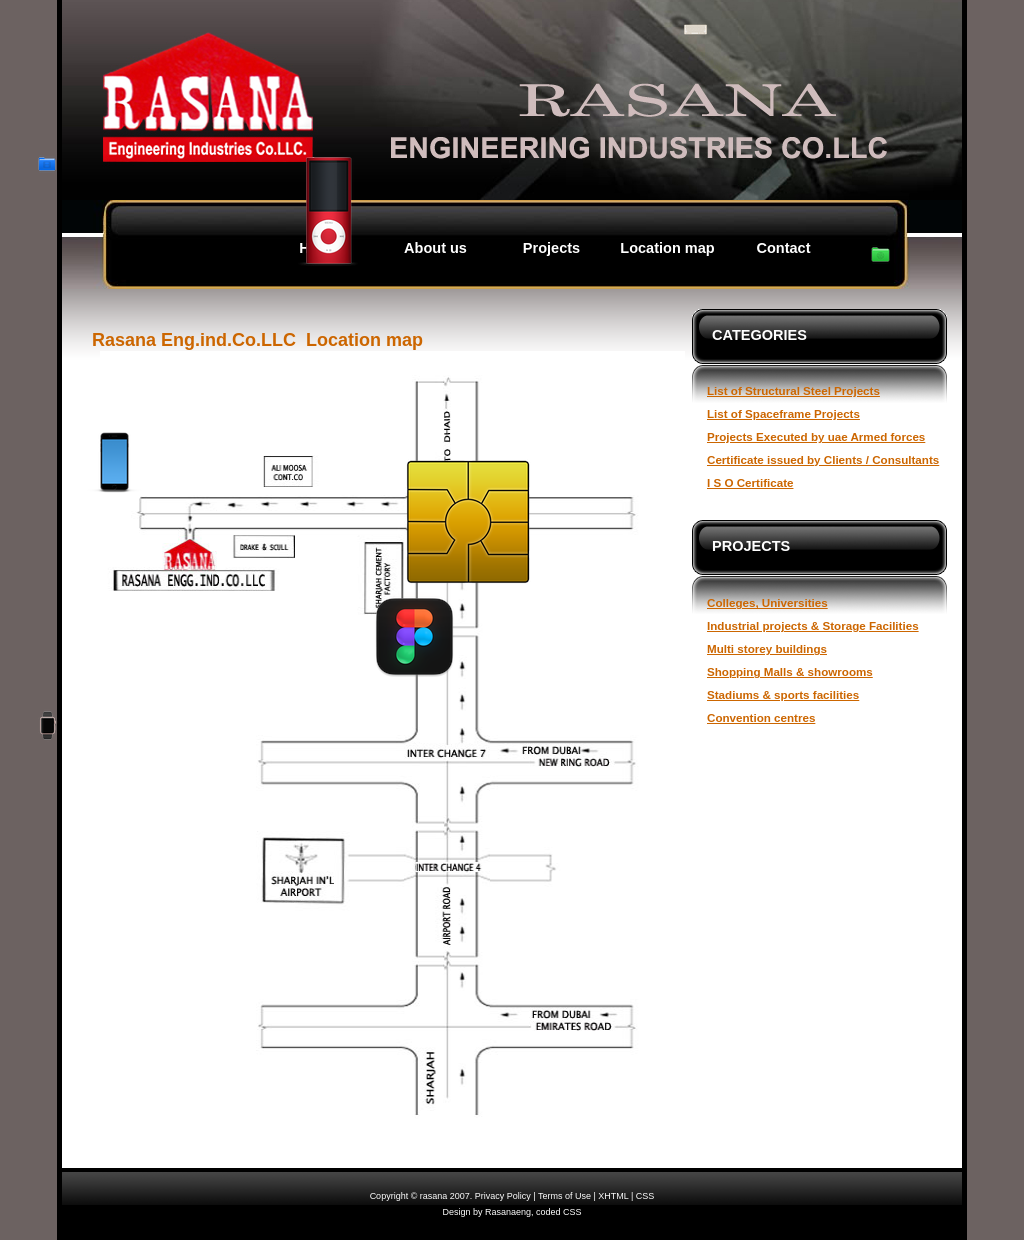  Describe the element at coordinates (414, 636) in the screenshot. I see `open figma design application` at that location.